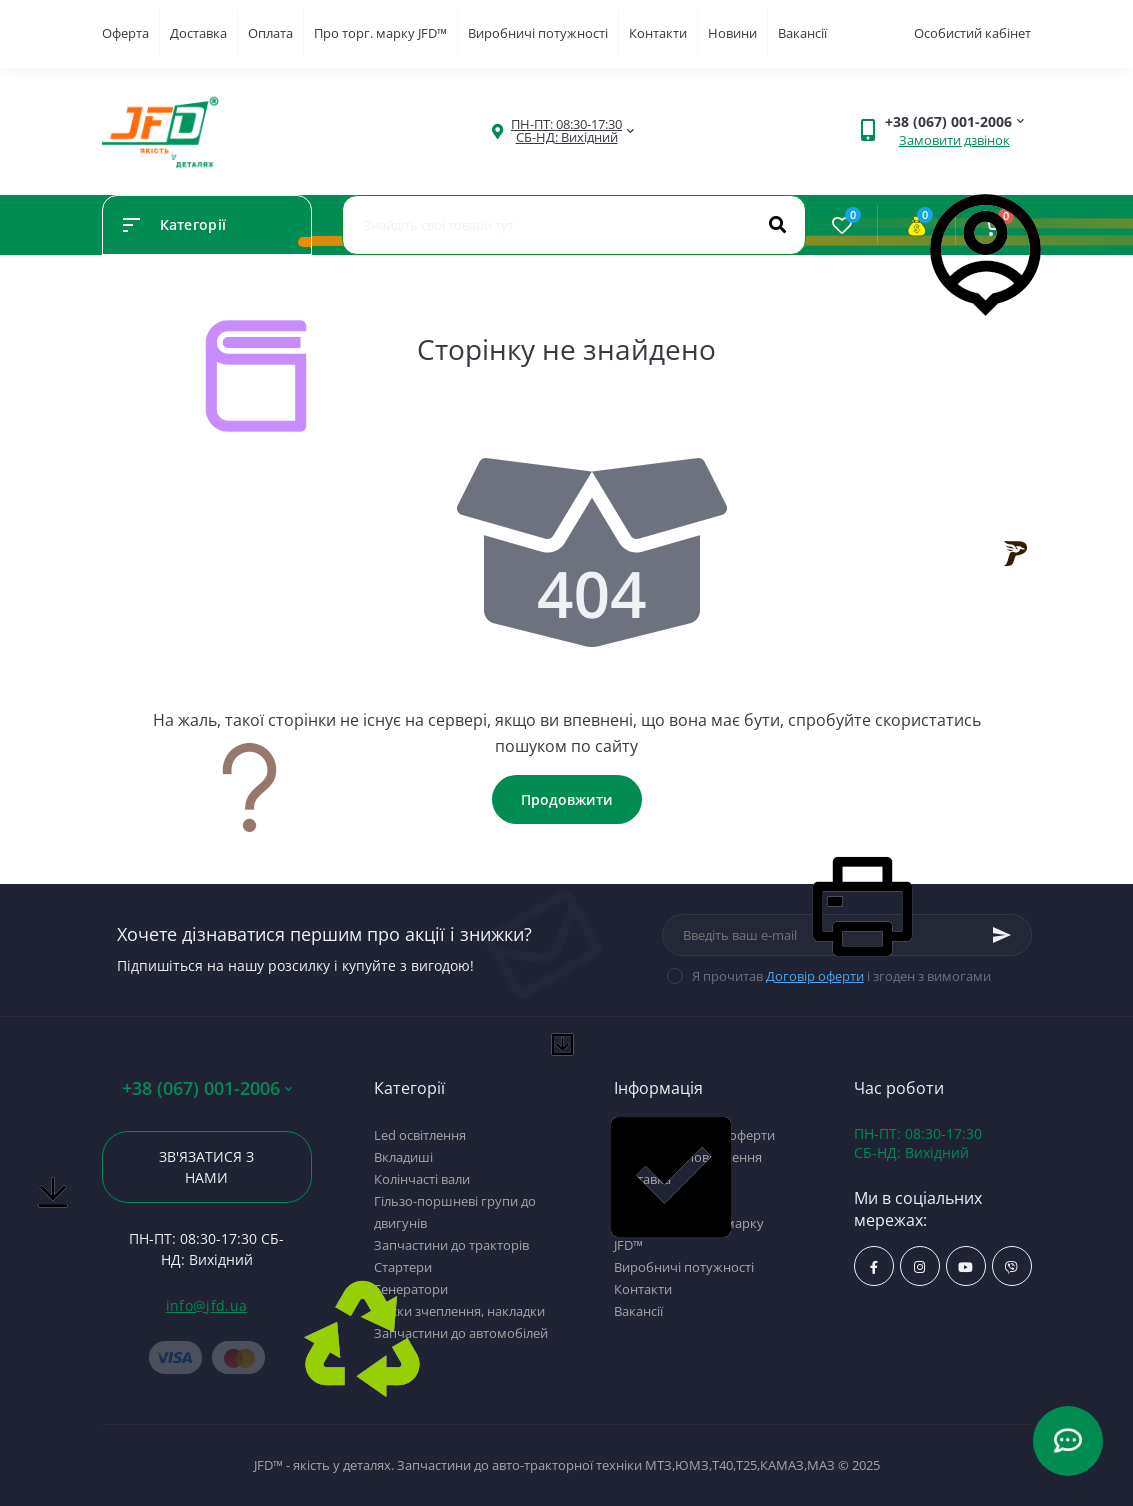  I want to click on indicates recyclable item or material, so click(362, 1337).